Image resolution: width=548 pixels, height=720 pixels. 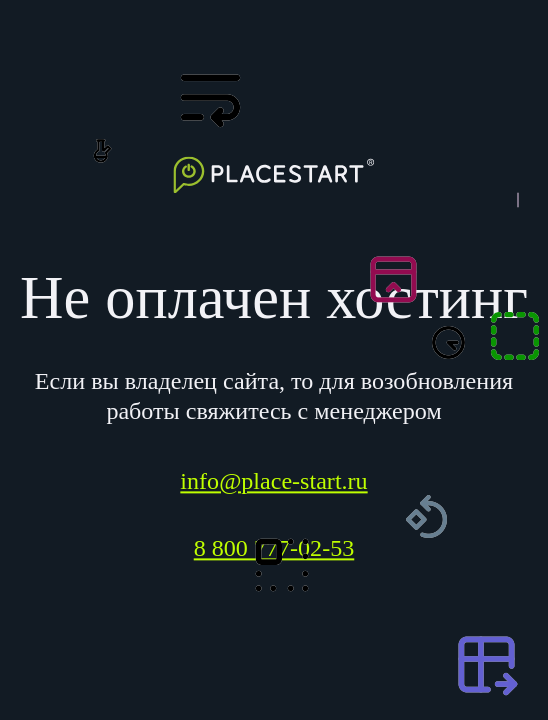 What do you see at coordinates (393, 279) in the screenshot?
I see `collapse the navigation bar` at bounding box center [393, 279].